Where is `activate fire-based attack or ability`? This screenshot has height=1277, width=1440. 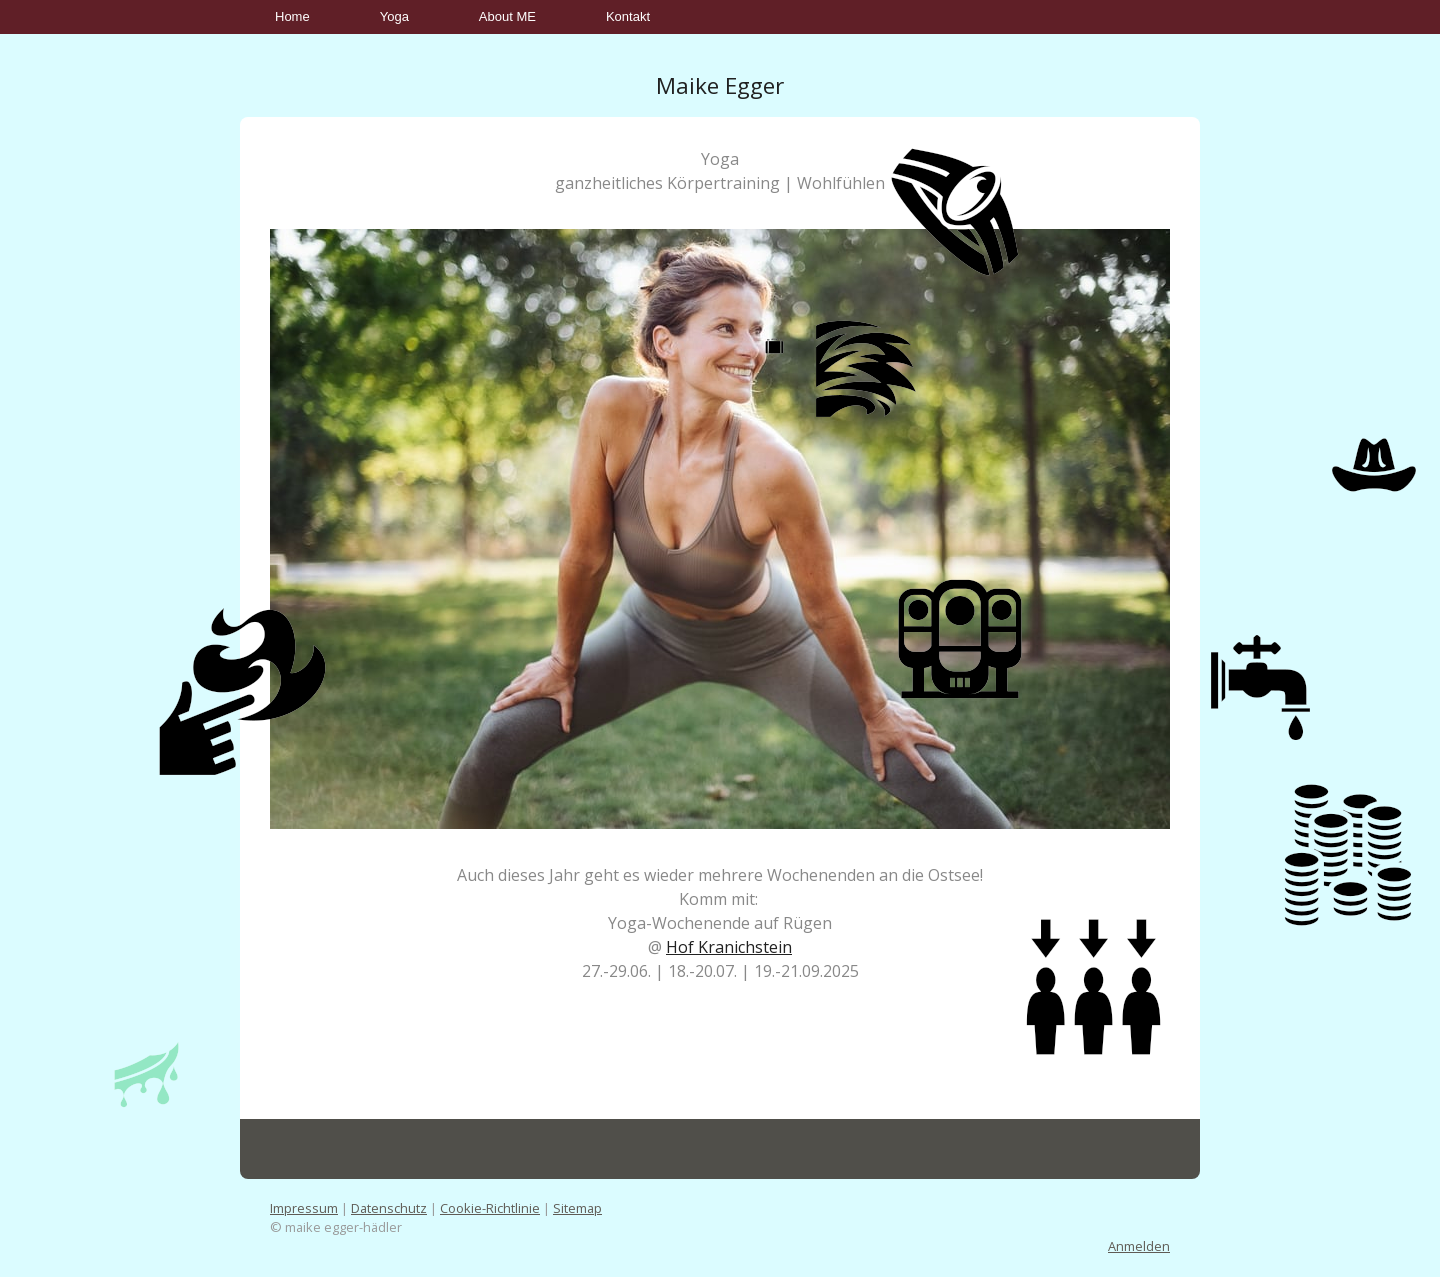
activate fire-based attack or ability is located at coordinates (866, 367).